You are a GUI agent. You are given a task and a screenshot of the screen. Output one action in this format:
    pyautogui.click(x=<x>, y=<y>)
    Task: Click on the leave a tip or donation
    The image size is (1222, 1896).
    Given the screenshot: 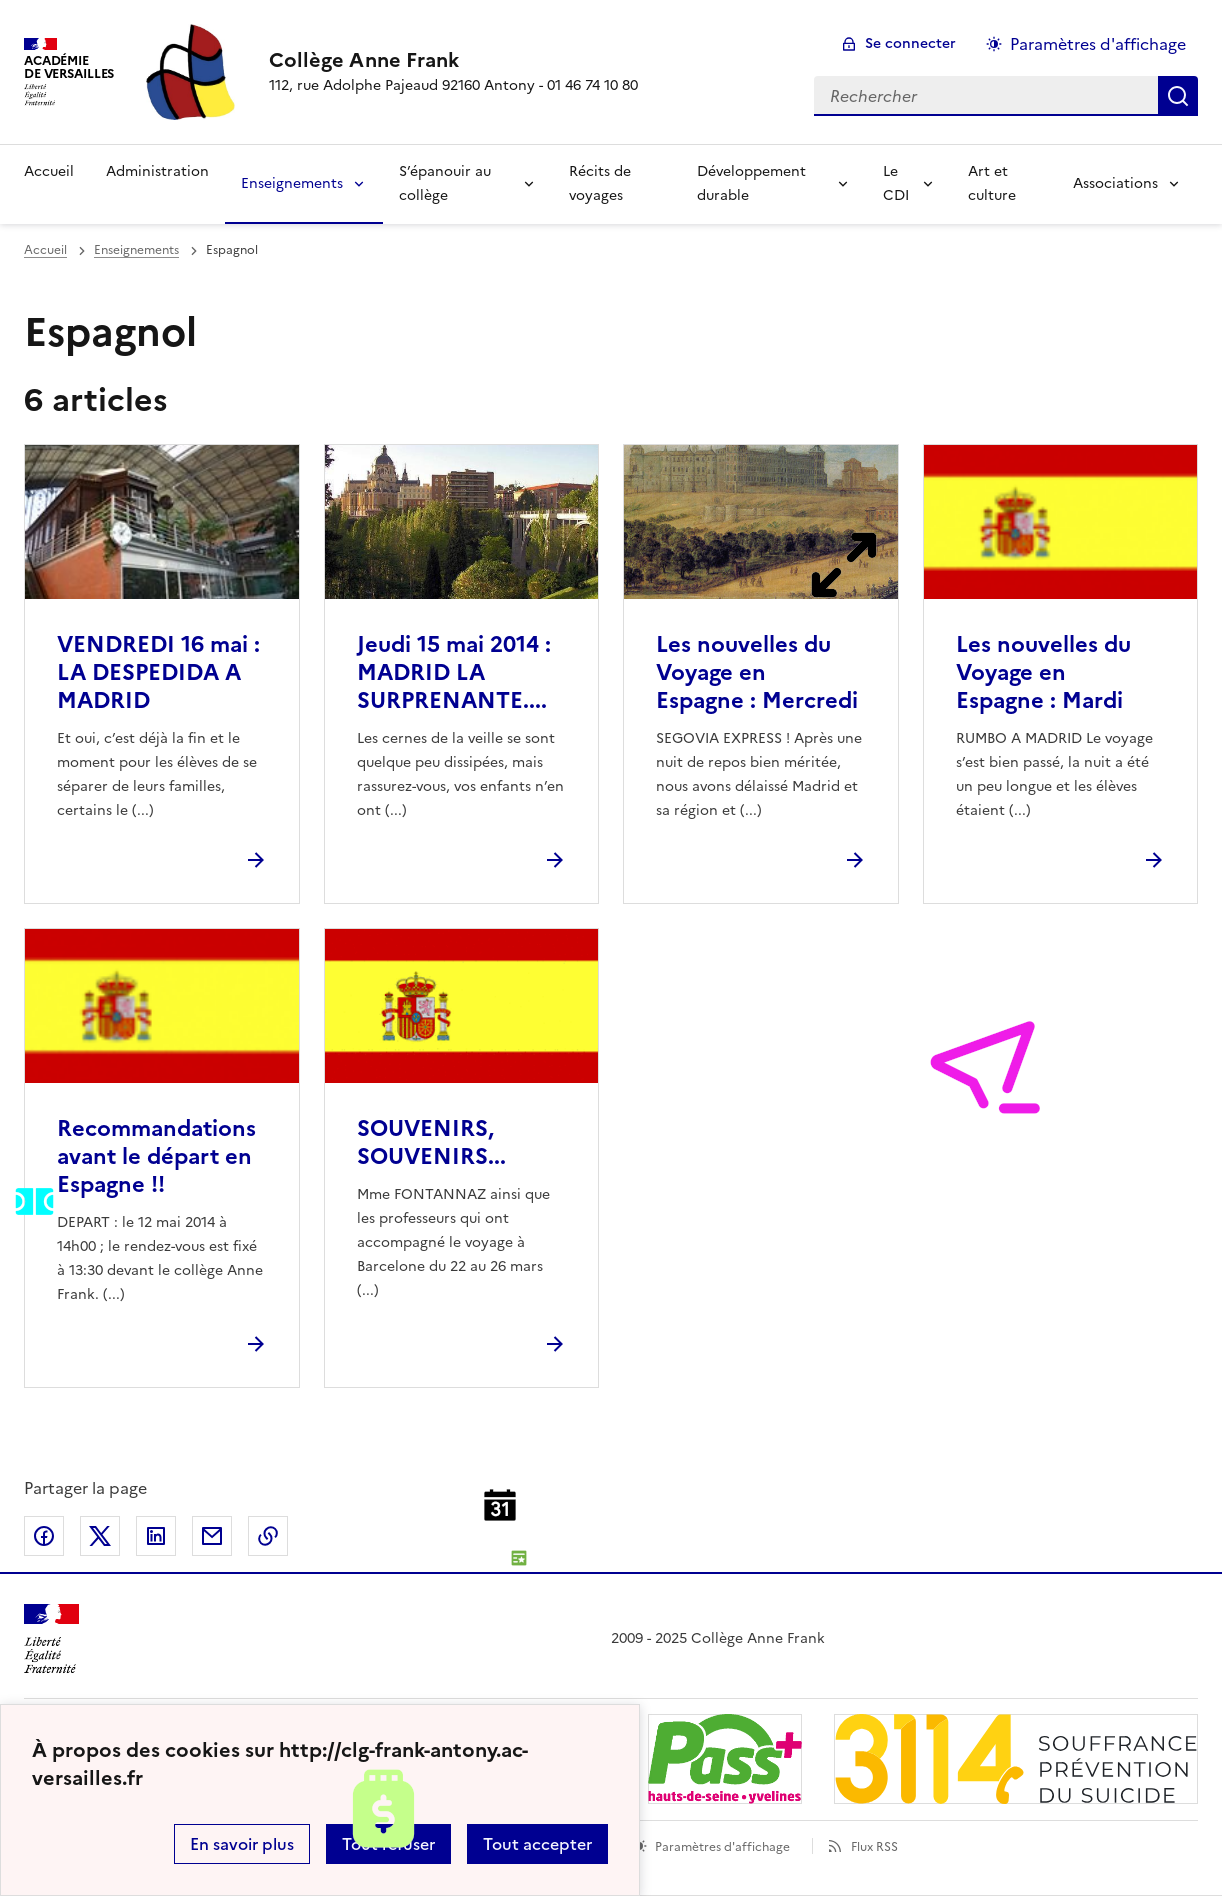 What is the action you would take?
    pyautogui.click(x=383, y=1808)
    